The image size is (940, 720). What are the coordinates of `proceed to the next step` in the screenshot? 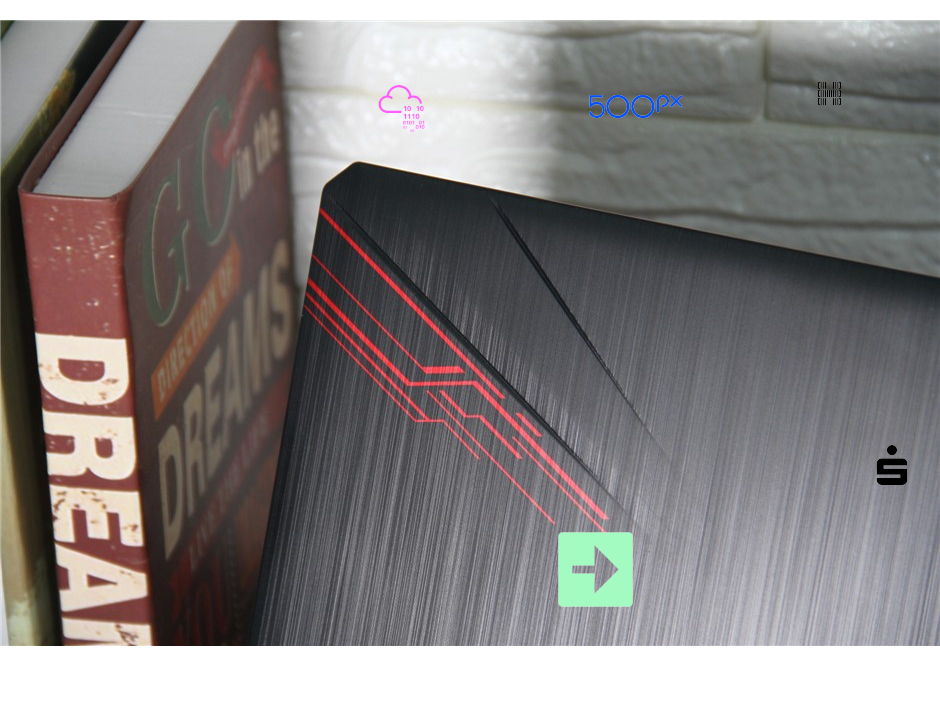 It's located at (595, 569).